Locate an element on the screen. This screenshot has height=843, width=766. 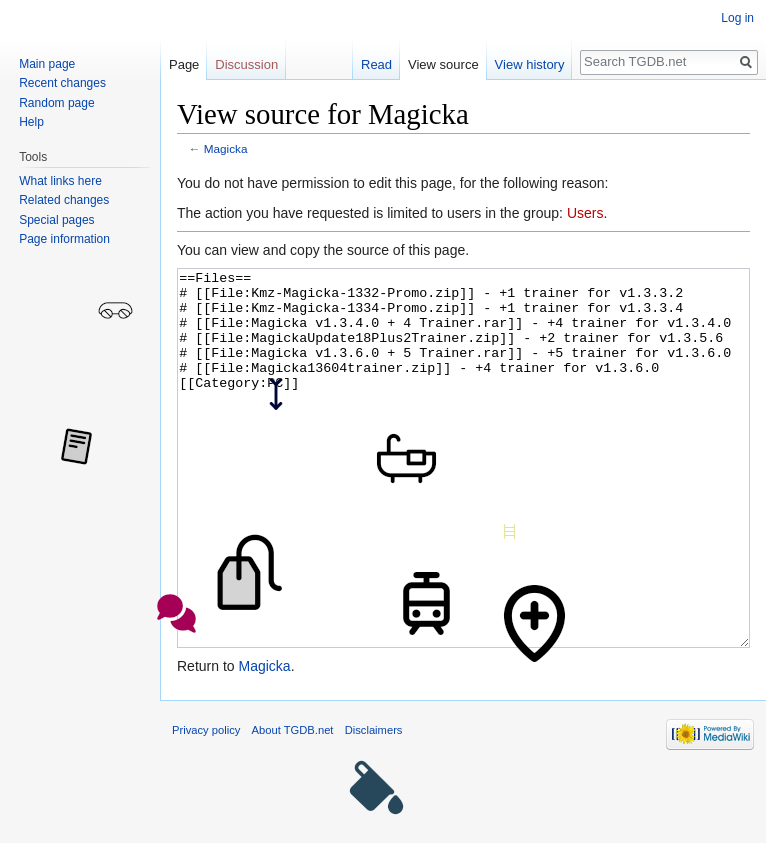
view your resume or CV is located at coordinates (76, 446).